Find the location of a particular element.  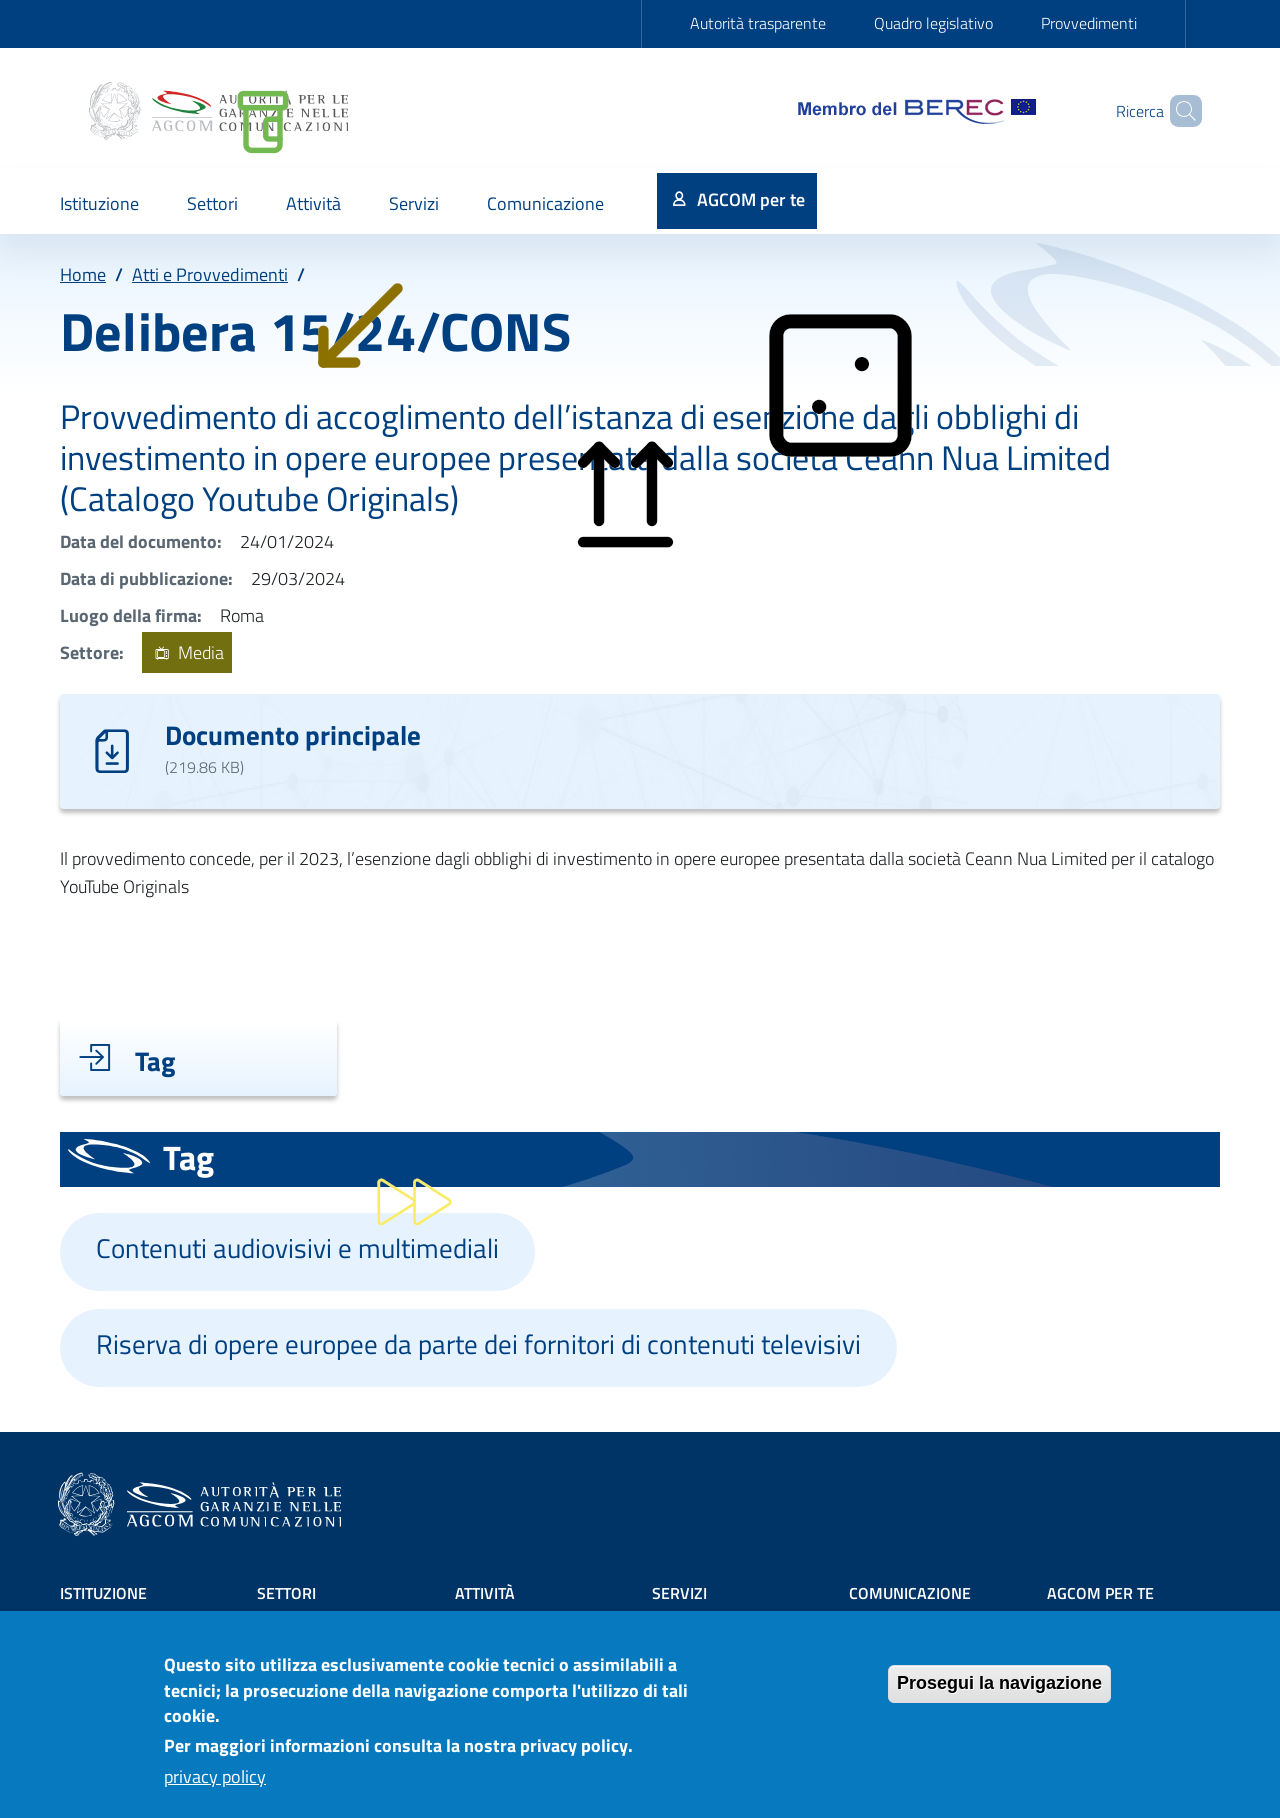

skip forward in media playback is located at coordinates (409, 1202).